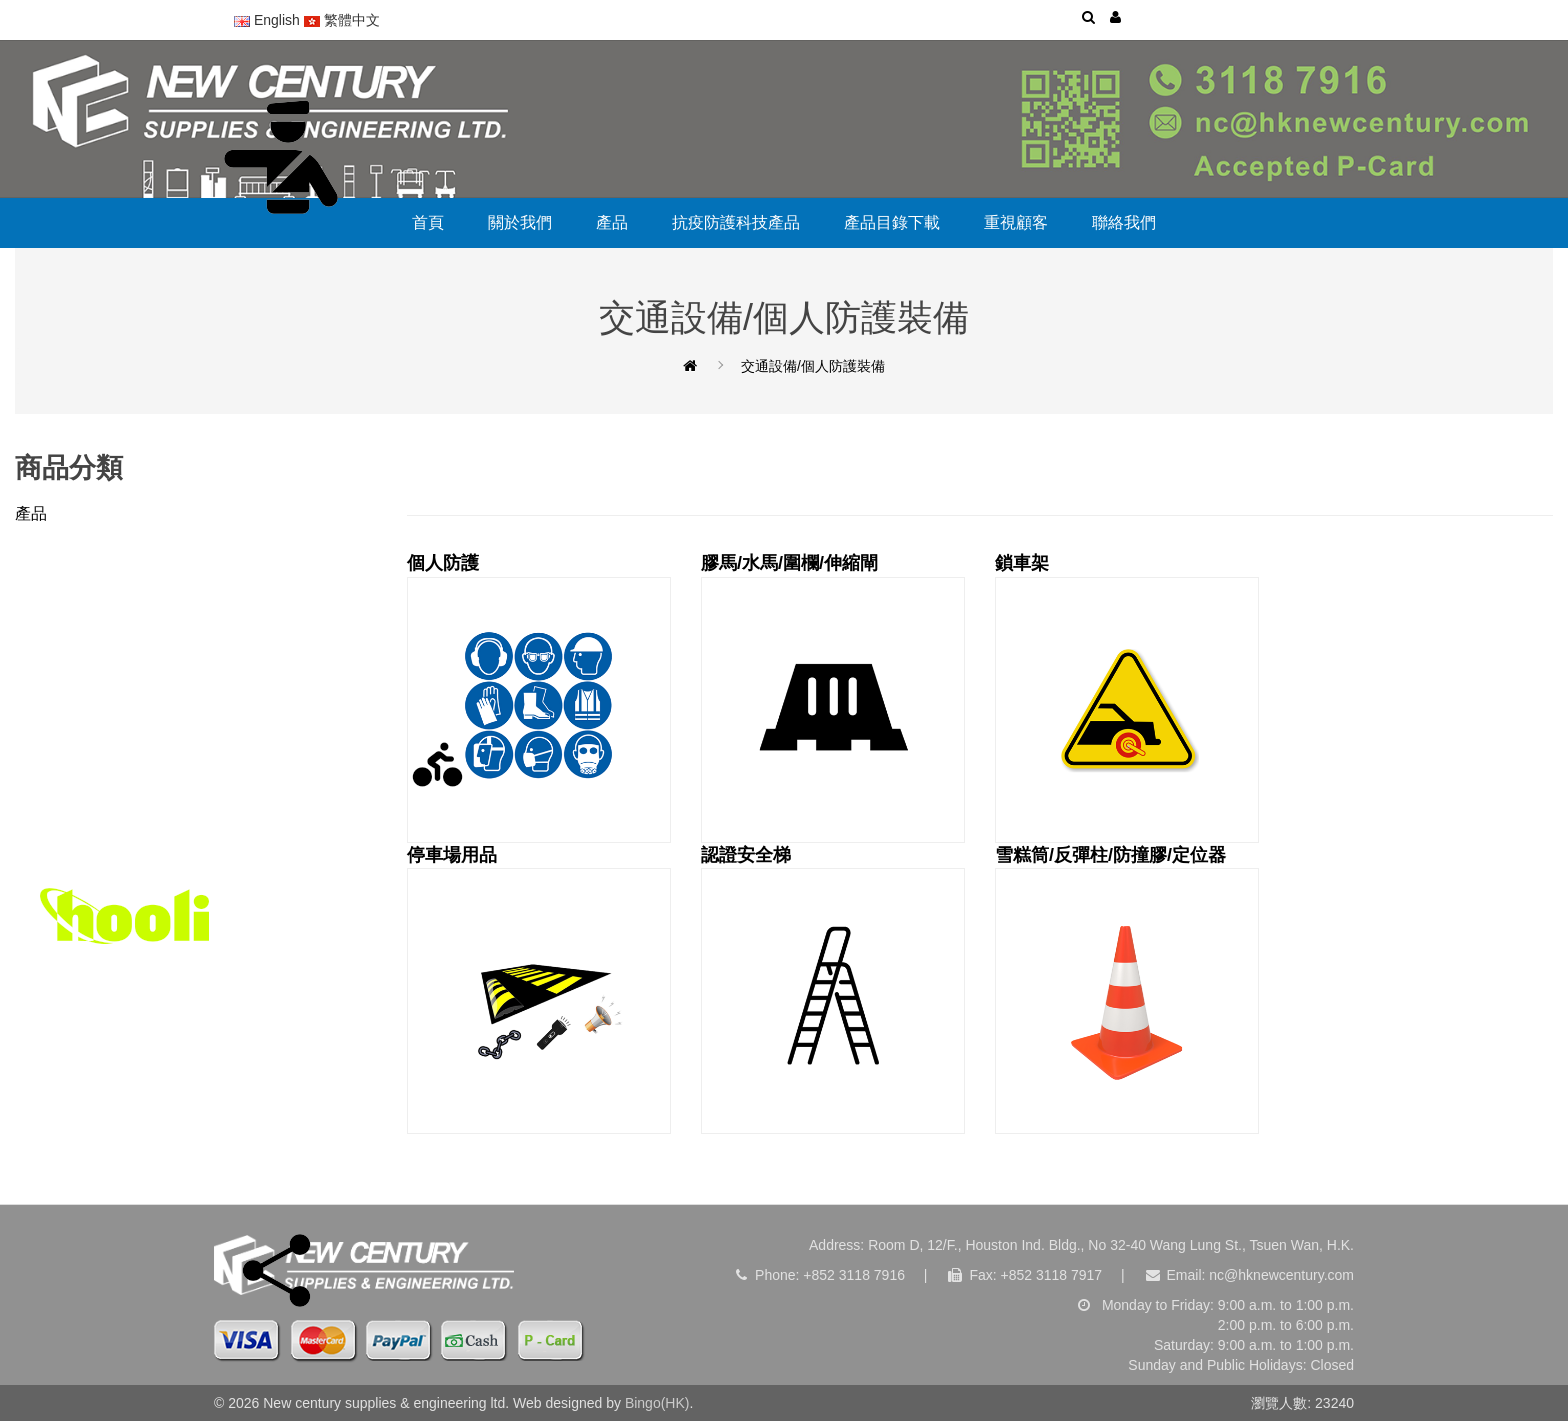  What do you see at coordinates (276, 1270) in the screenshot?
I see `share this content` at bounding box center [276, 1270].